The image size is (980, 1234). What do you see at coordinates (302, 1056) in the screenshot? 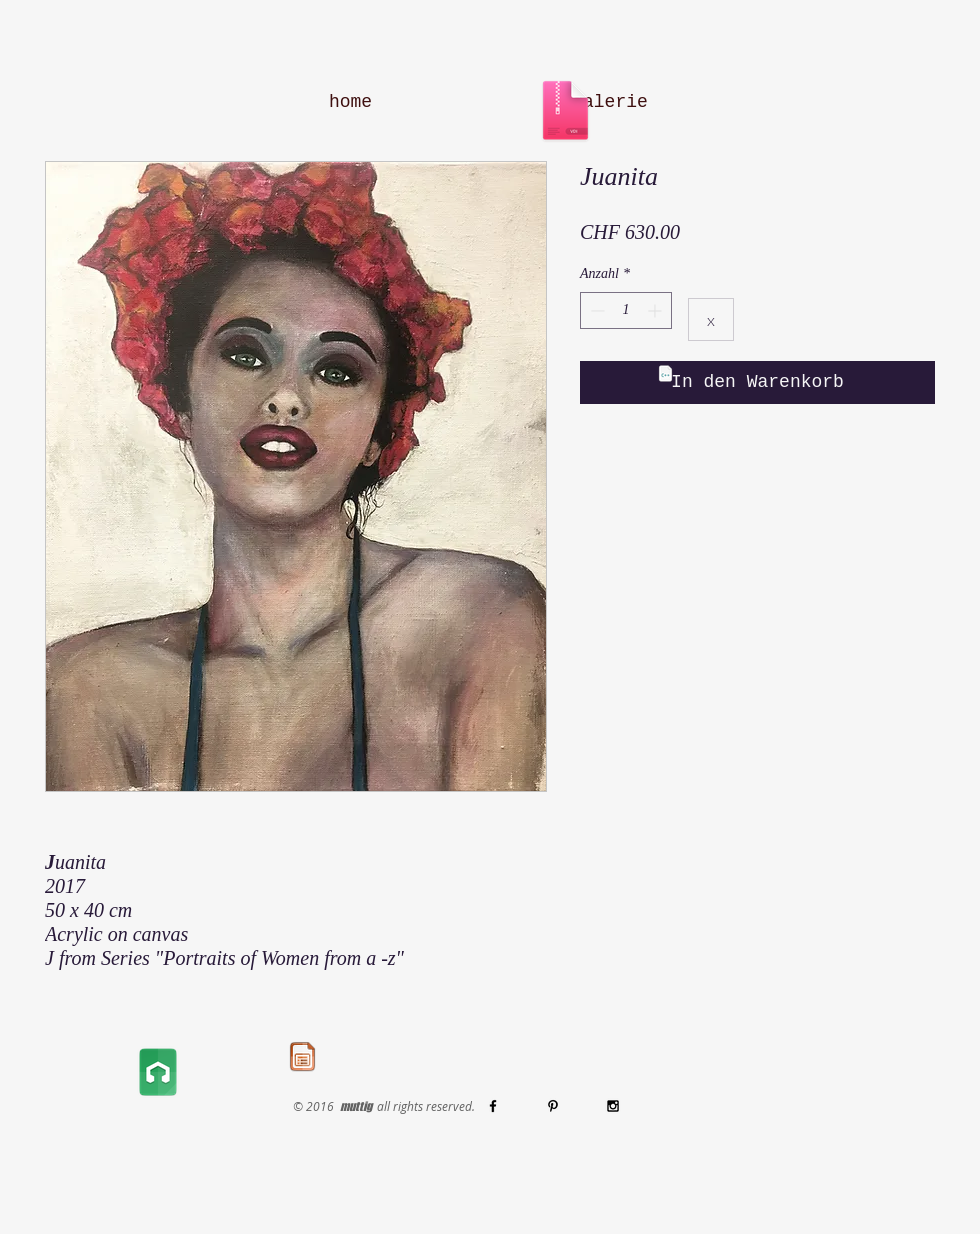
I see `libreoffice impress presentation template file` at bounding box center [302, 1056].